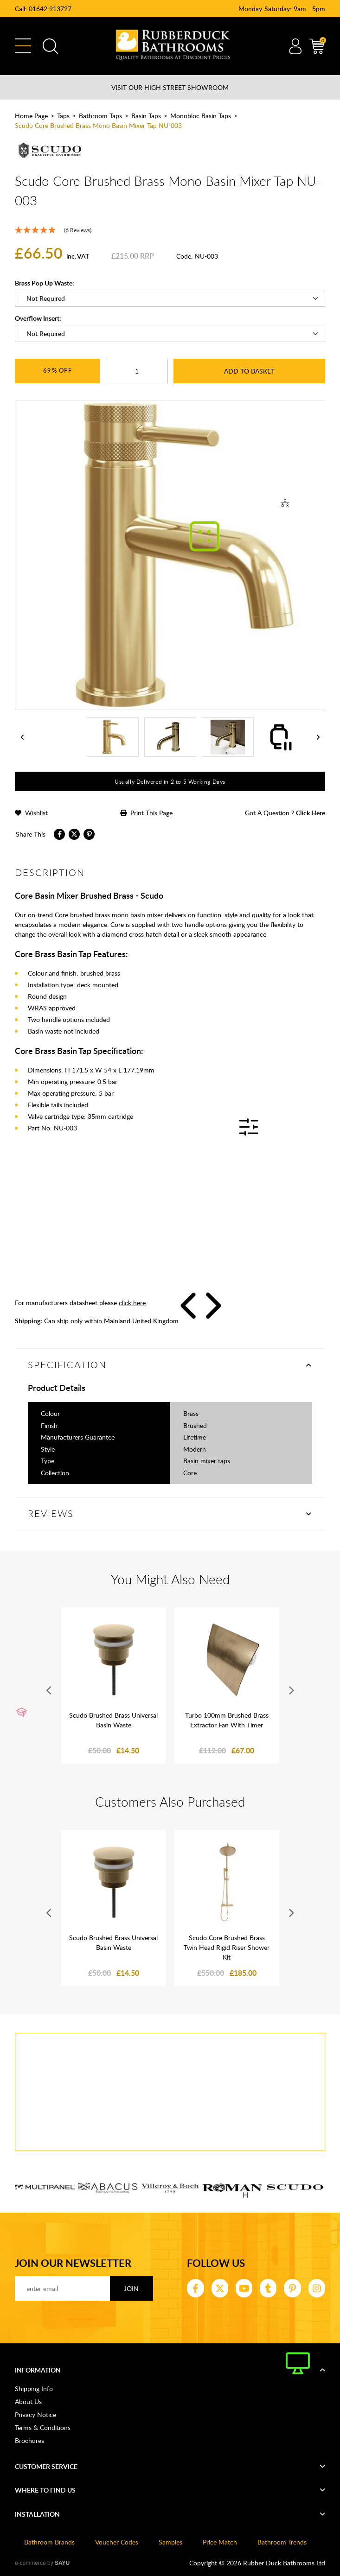  I want to click on access education or learning resources, so click(21, 1712).